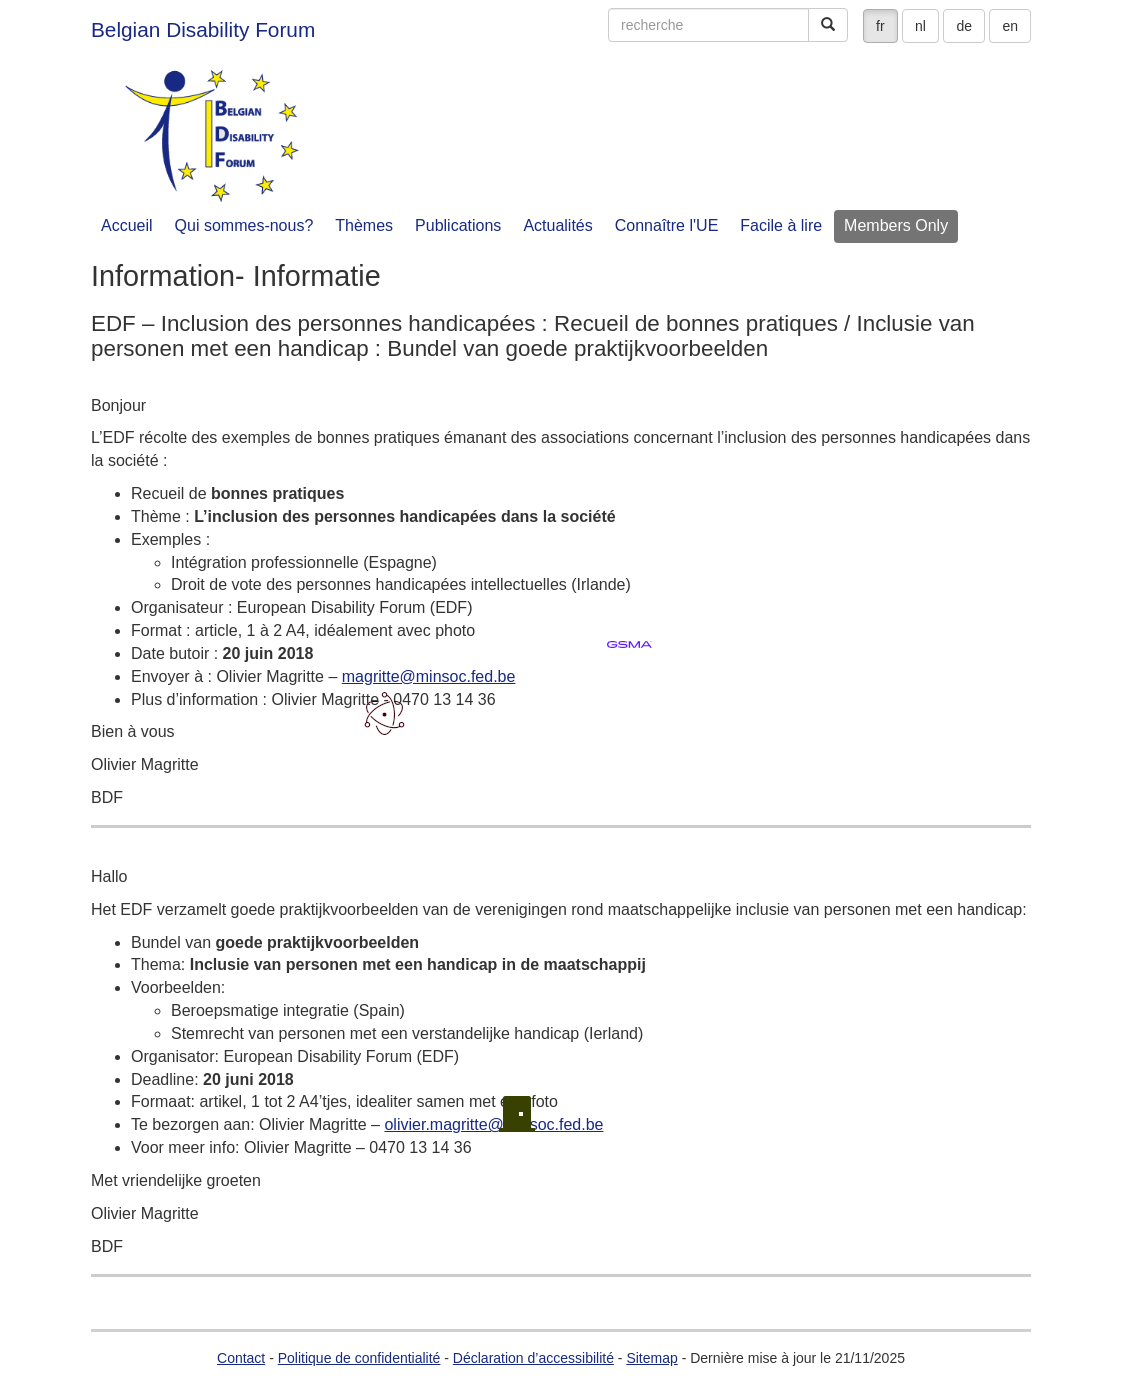  I want to click on electron framework logo, so click(384, 713).